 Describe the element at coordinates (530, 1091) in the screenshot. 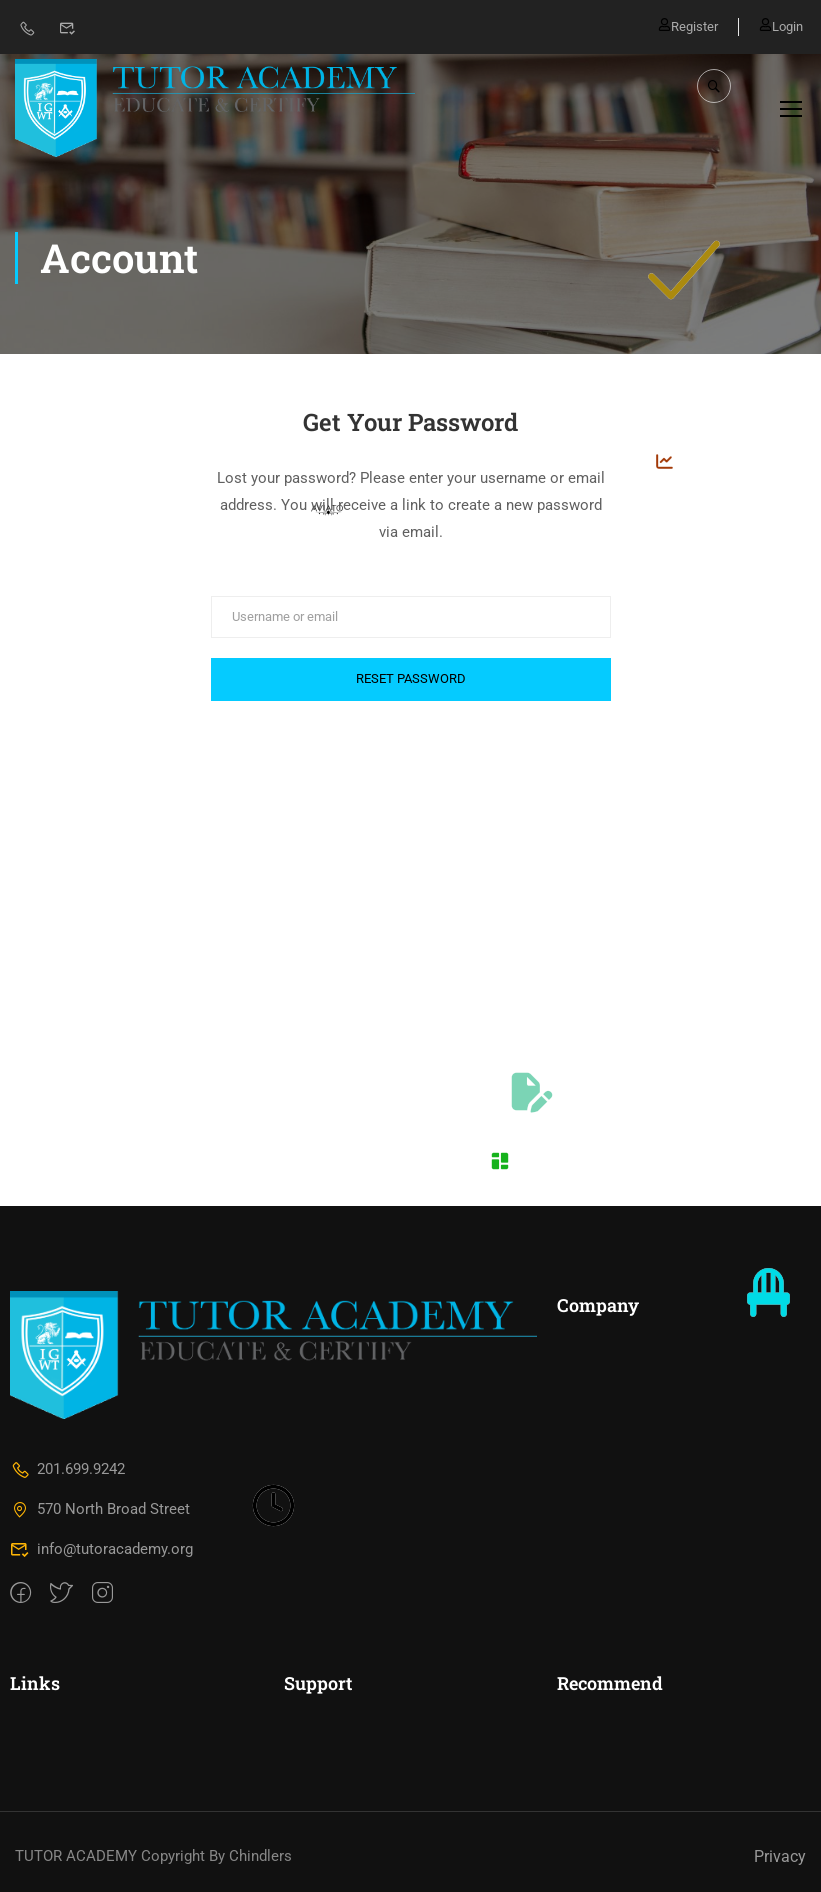

I see `edit this document` at that location.